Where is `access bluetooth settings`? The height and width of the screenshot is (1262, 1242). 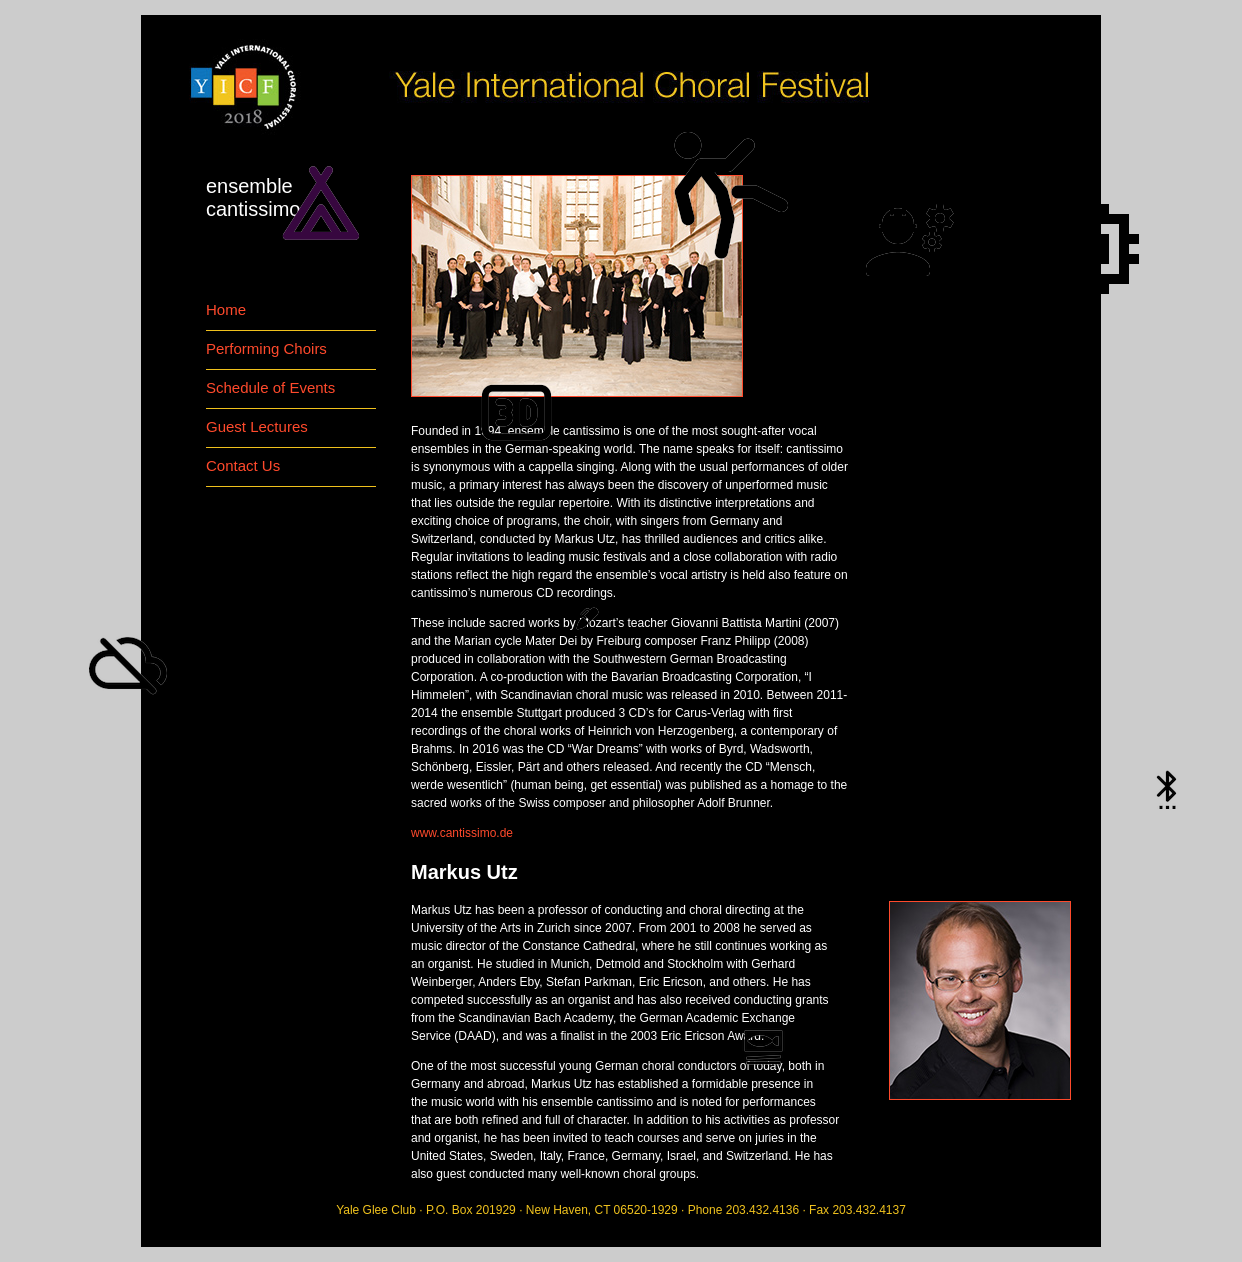
access bluetooth settings is located at coordinates (1167, 789).